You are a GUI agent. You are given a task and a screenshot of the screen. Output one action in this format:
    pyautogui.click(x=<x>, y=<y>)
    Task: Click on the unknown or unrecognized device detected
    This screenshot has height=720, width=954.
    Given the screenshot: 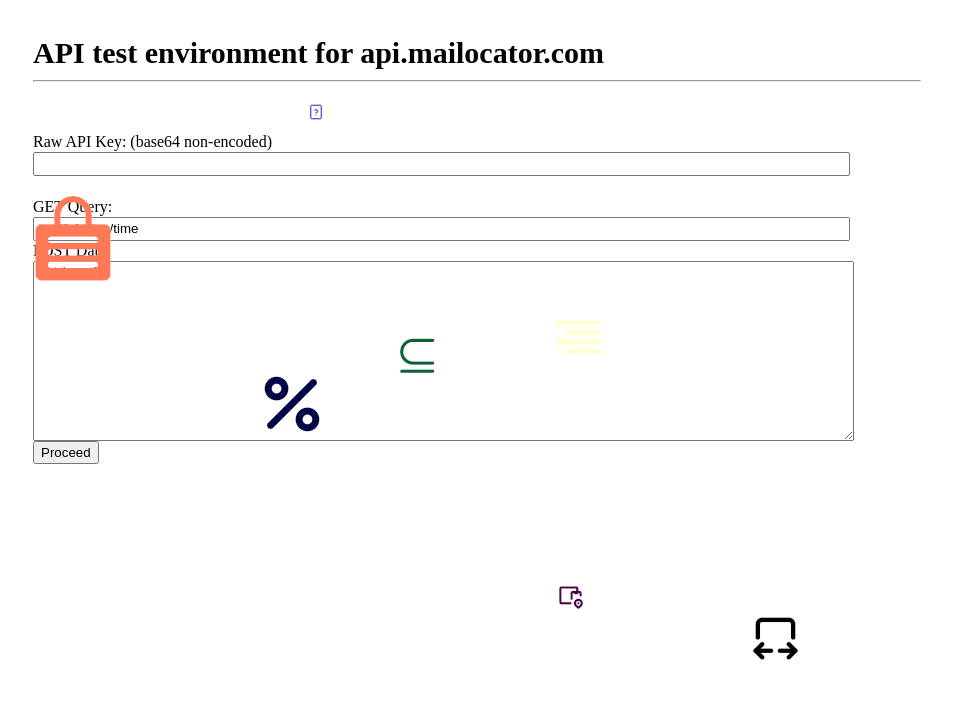 What is the action you would take?
    pyautogui.click(x=316, y=112)
    